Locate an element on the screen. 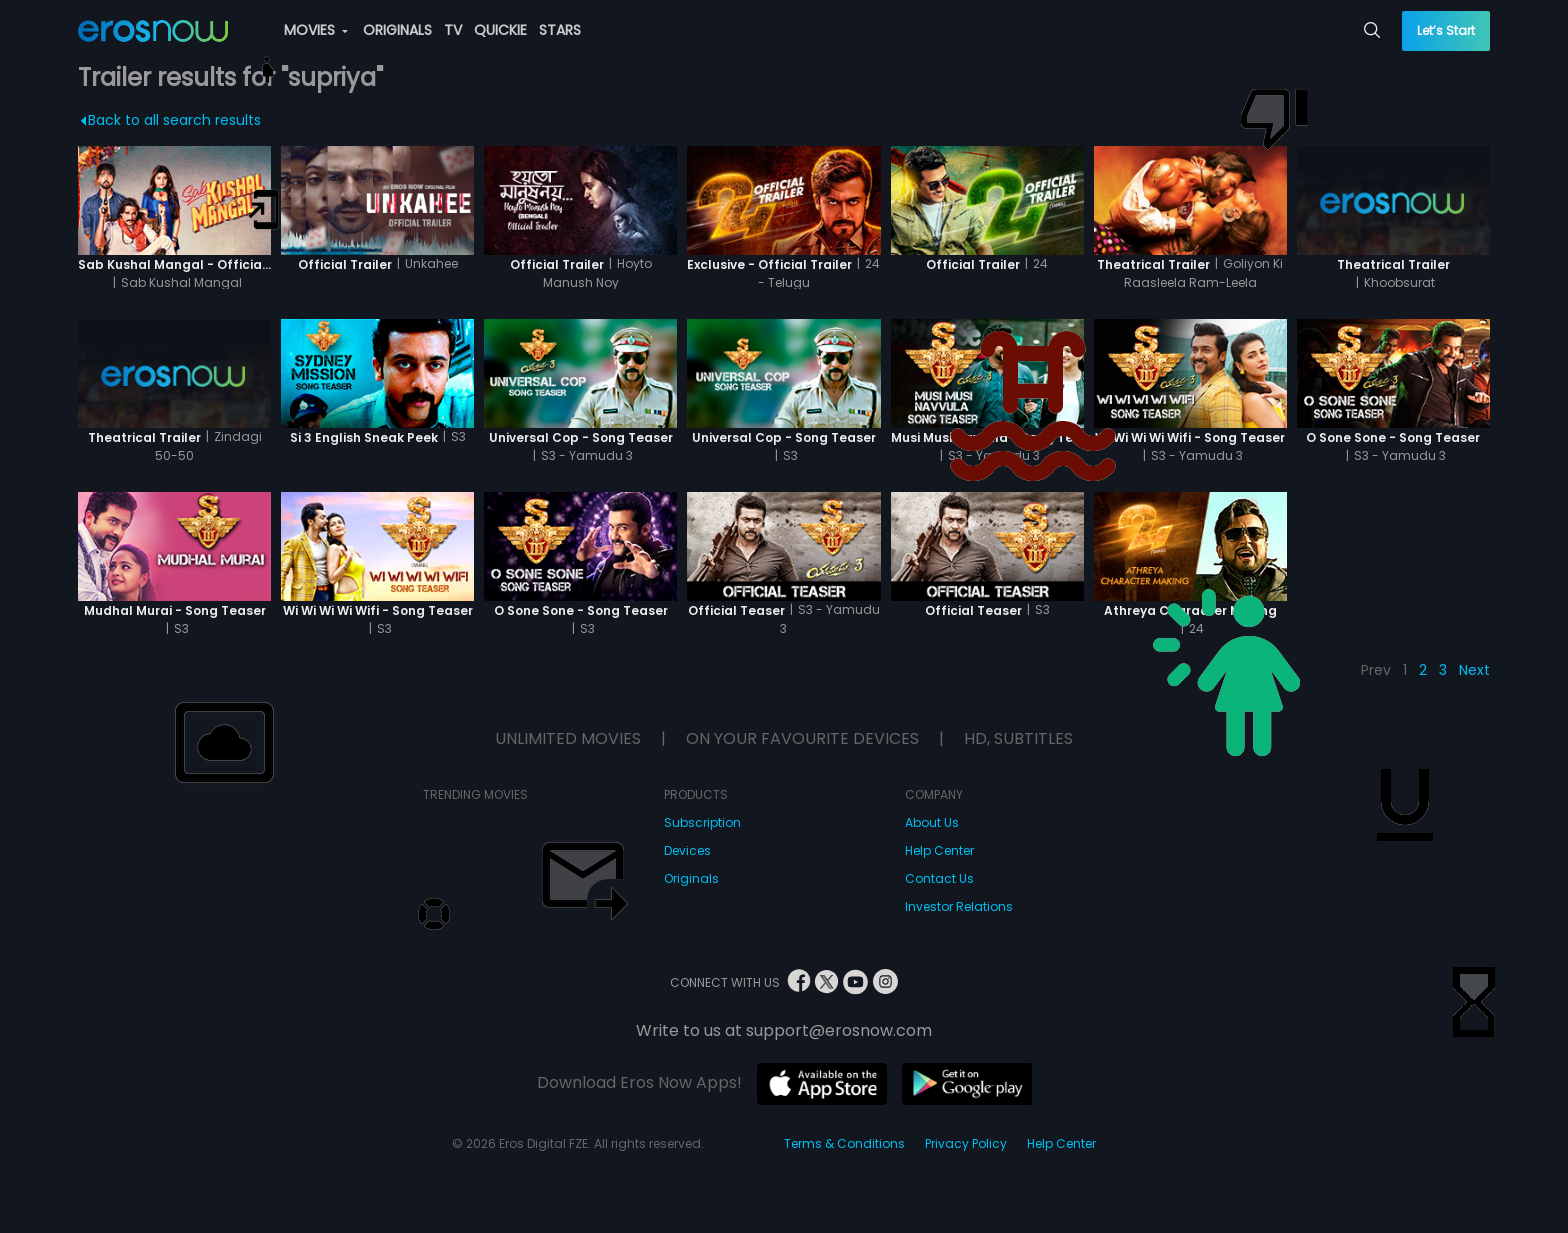  view pool or swimming amenities is located at coordinates (1033, 406).